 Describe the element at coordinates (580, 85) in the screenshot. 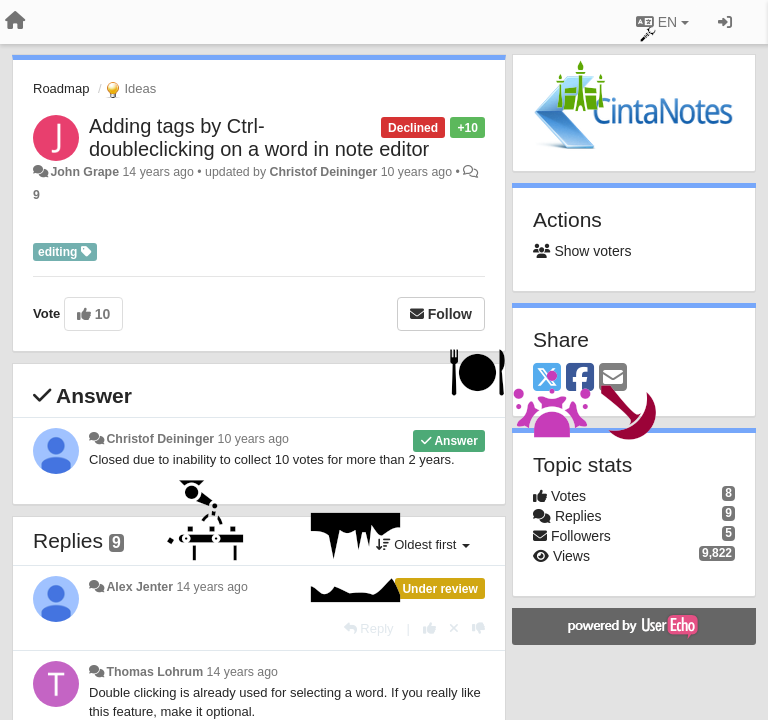

I see `access the castle or fortress location` at that location.